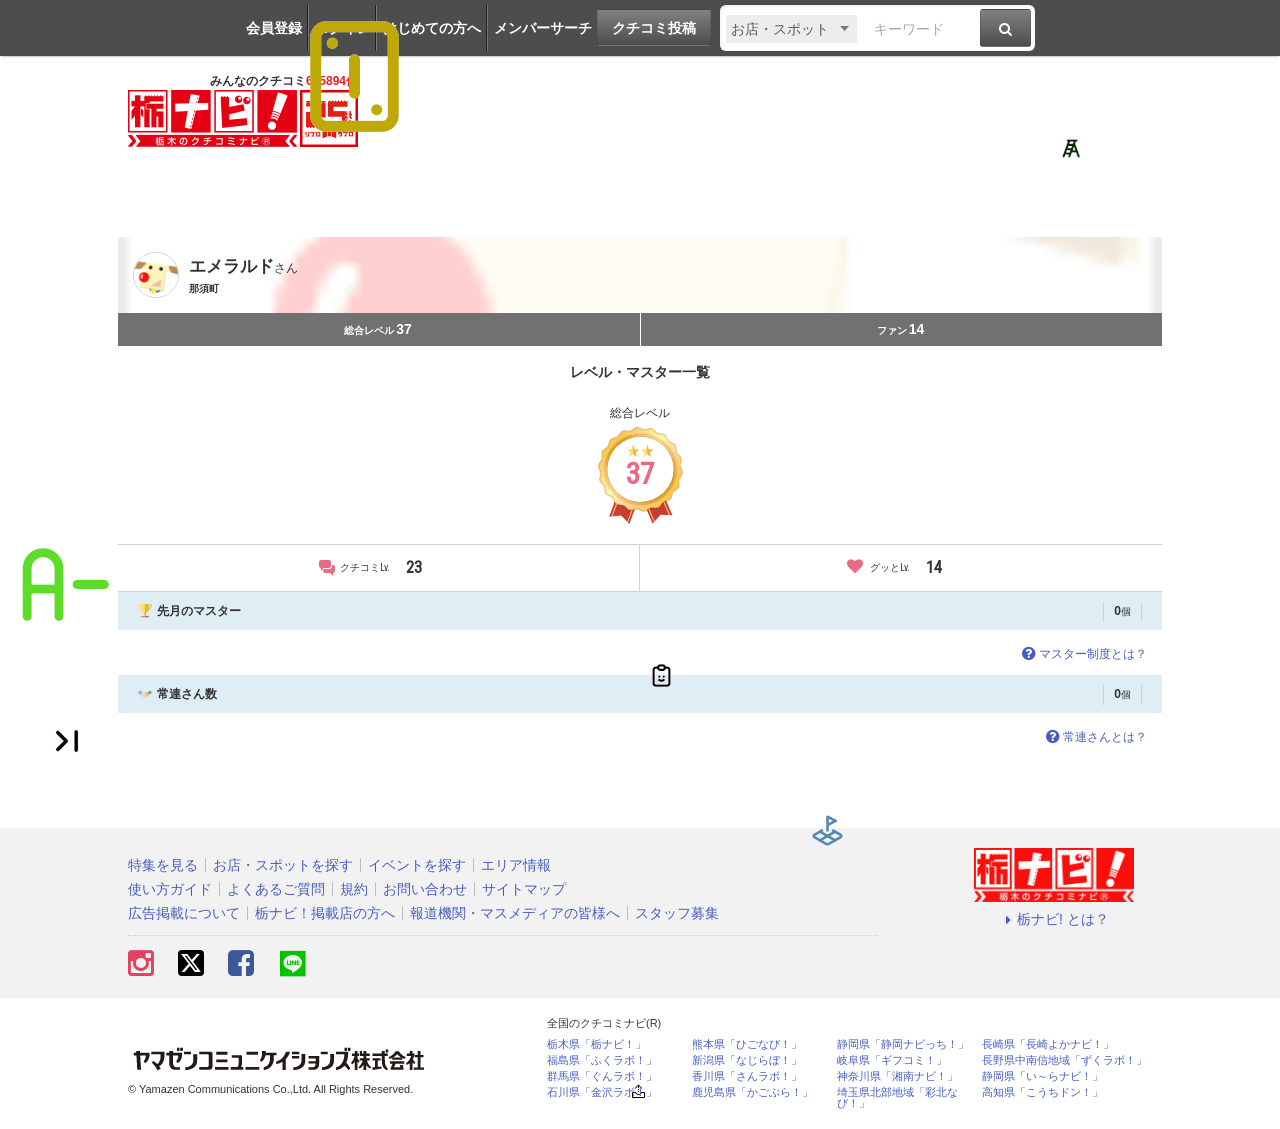 Image resolution: width=1280 pixels, height=1129 pixels. I want to click on go to the last page, so click(67, 741).